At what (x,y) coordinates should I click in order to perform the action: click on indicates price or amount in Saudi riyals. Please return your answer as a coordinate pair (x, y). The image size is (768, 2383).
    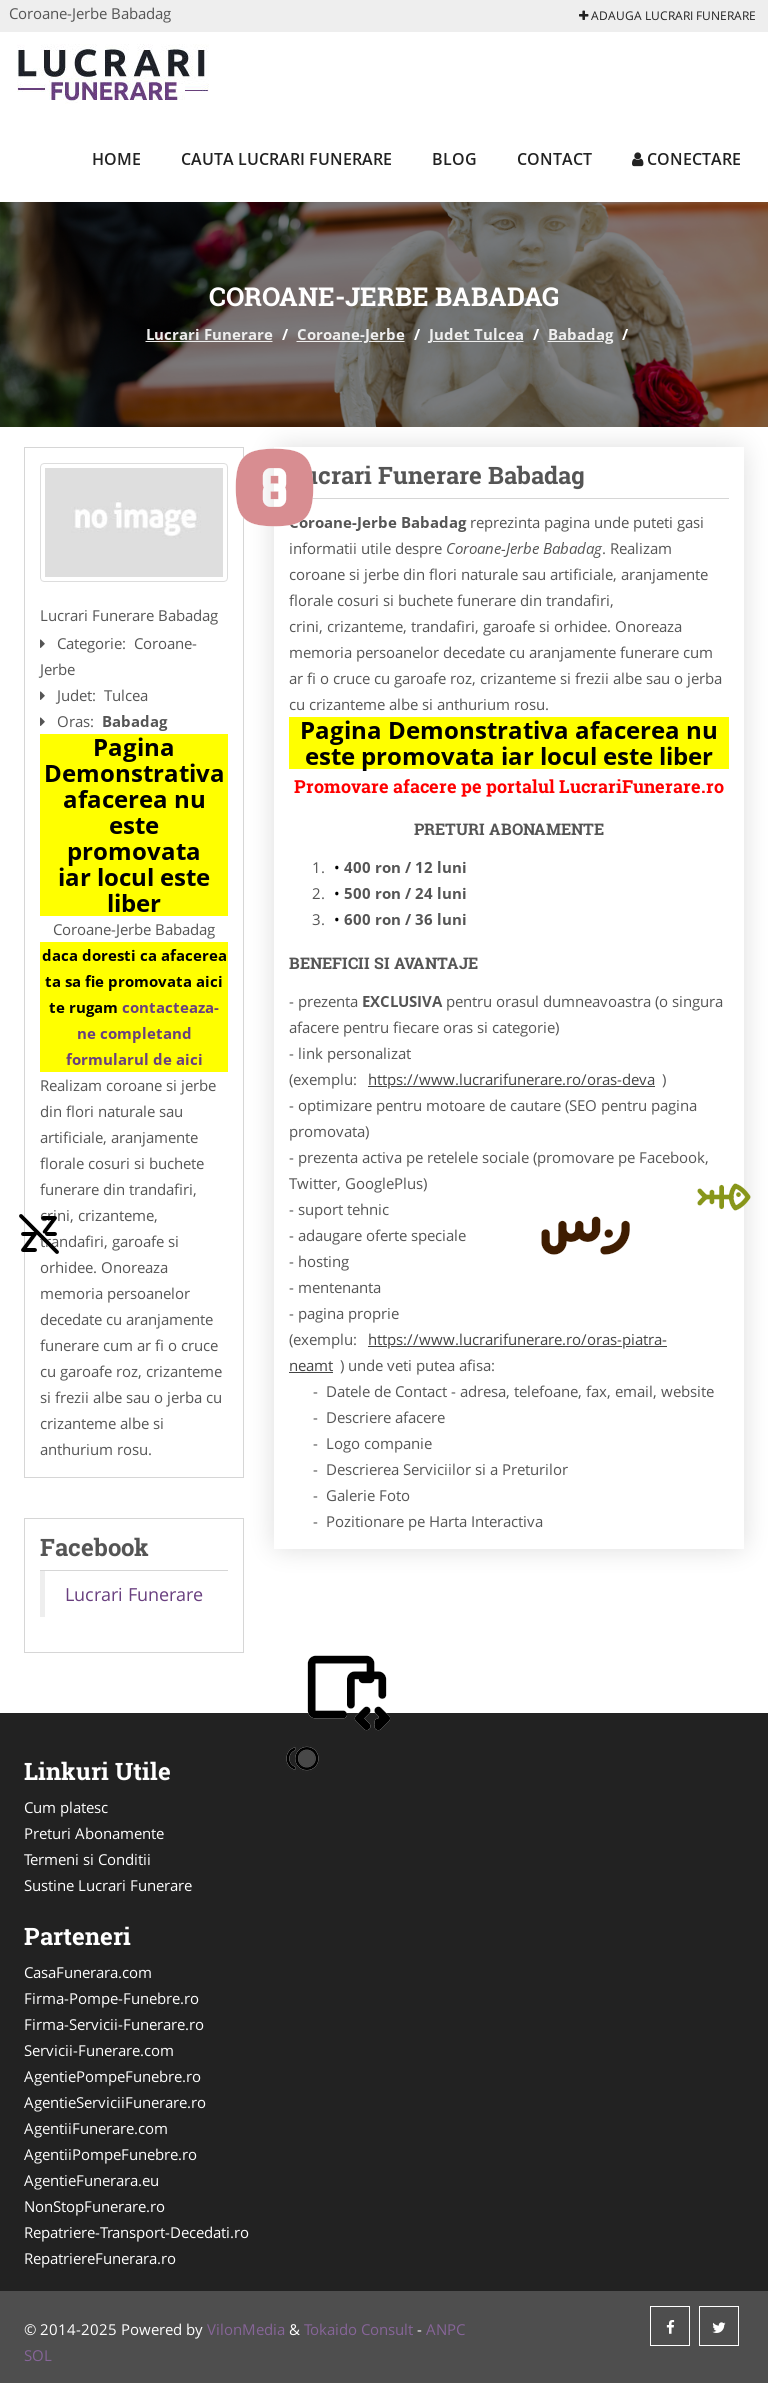
    Looking at the image, I should click on (583, 1233).